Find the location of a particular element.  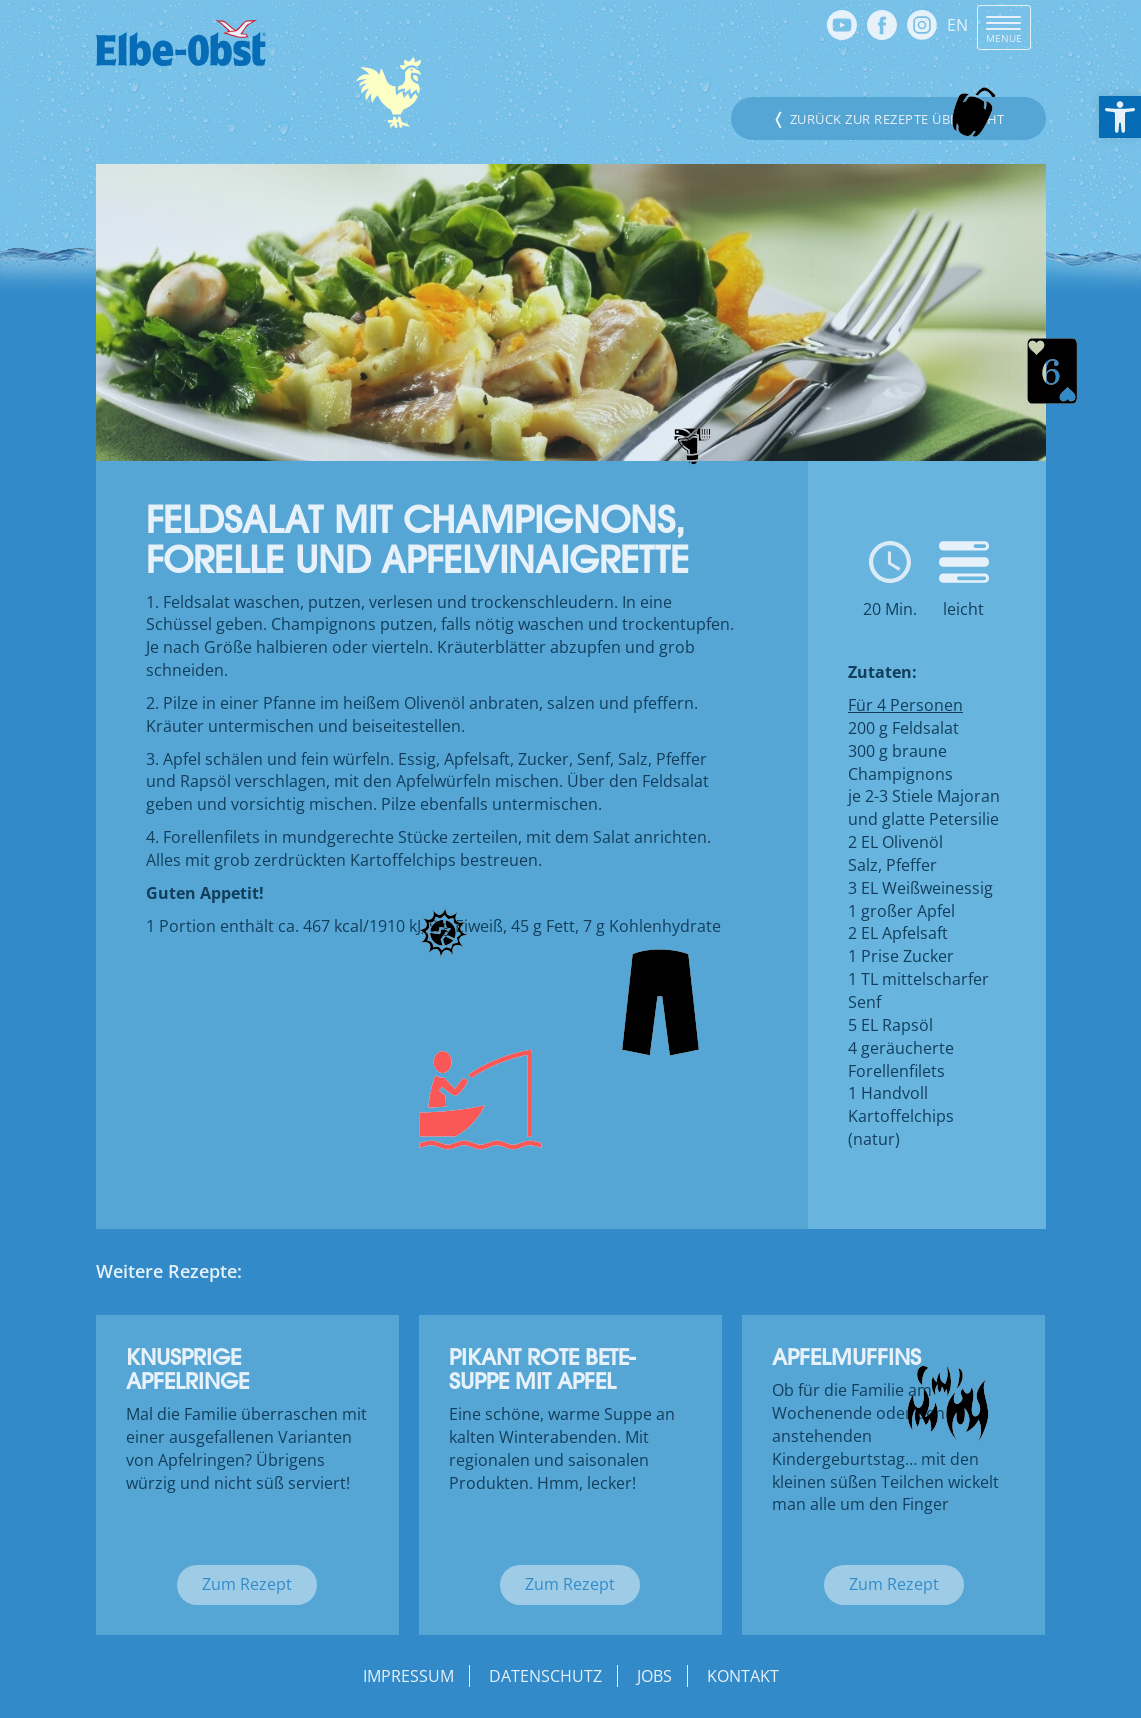

select bell pepper ingredient in a cooking game is located at coordinates (974, 112).